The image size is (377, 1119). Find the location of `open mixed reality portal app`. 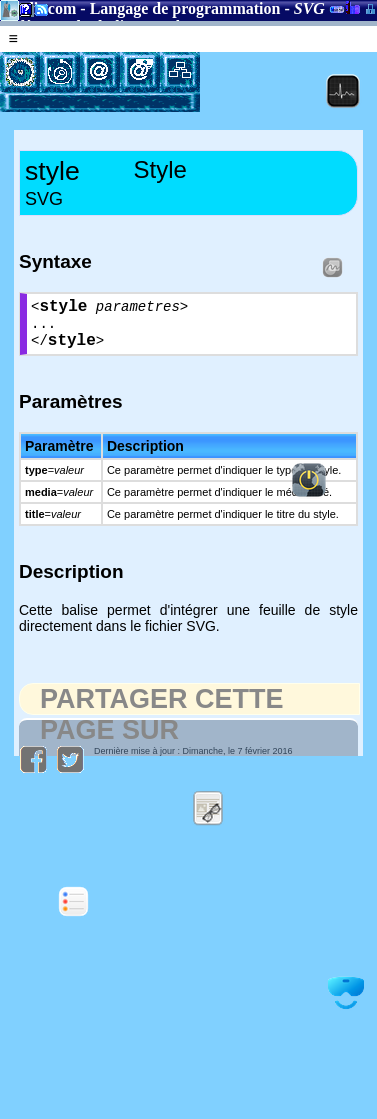

open mixed reality portal app is located at coordinates (346, 993).